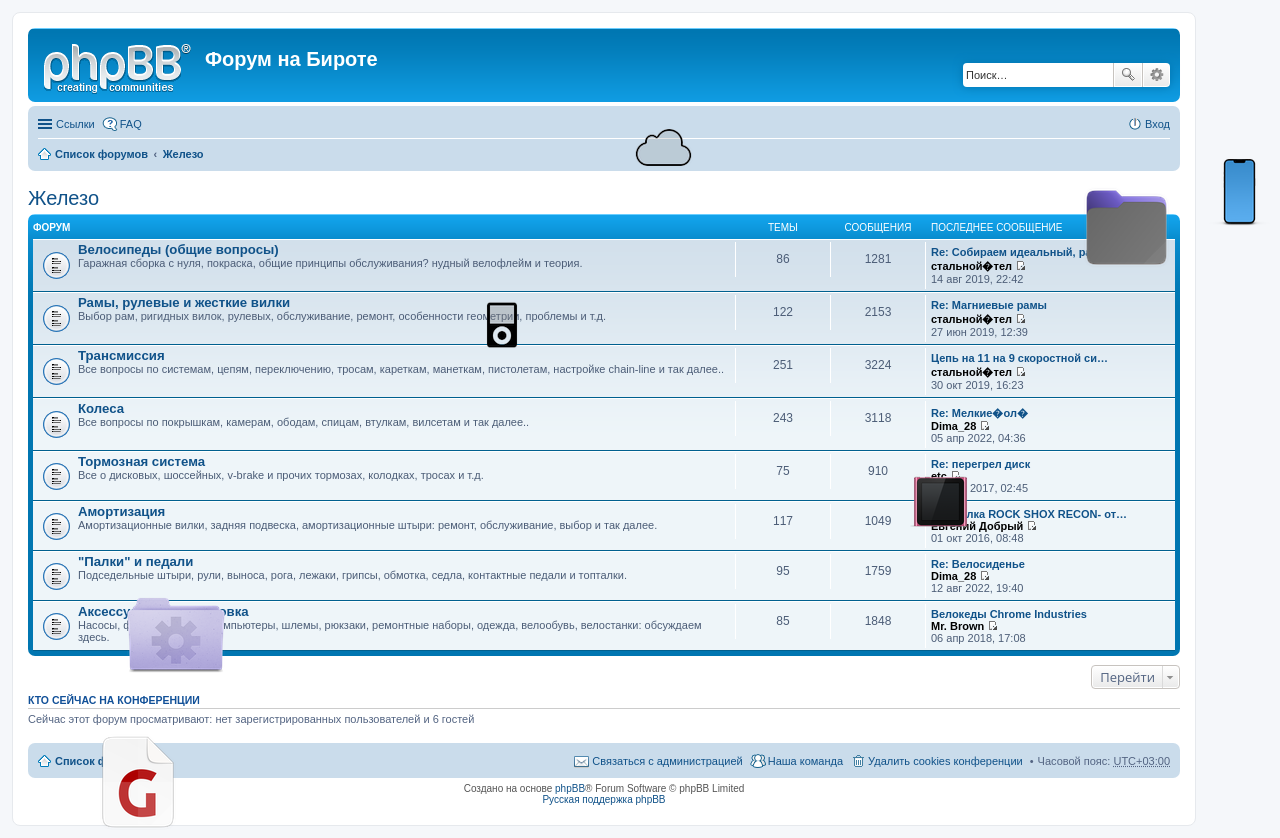 The height and width of the screenshot is (838, 1280). I want to click on open folder to view contents, so click(1126, 227).